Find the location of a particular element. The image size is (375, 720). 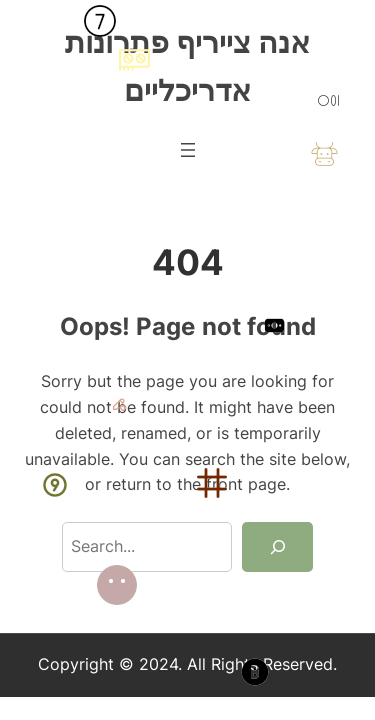

indicates step 7 in a numbered sequence or process is located at coordinates (100, 21).